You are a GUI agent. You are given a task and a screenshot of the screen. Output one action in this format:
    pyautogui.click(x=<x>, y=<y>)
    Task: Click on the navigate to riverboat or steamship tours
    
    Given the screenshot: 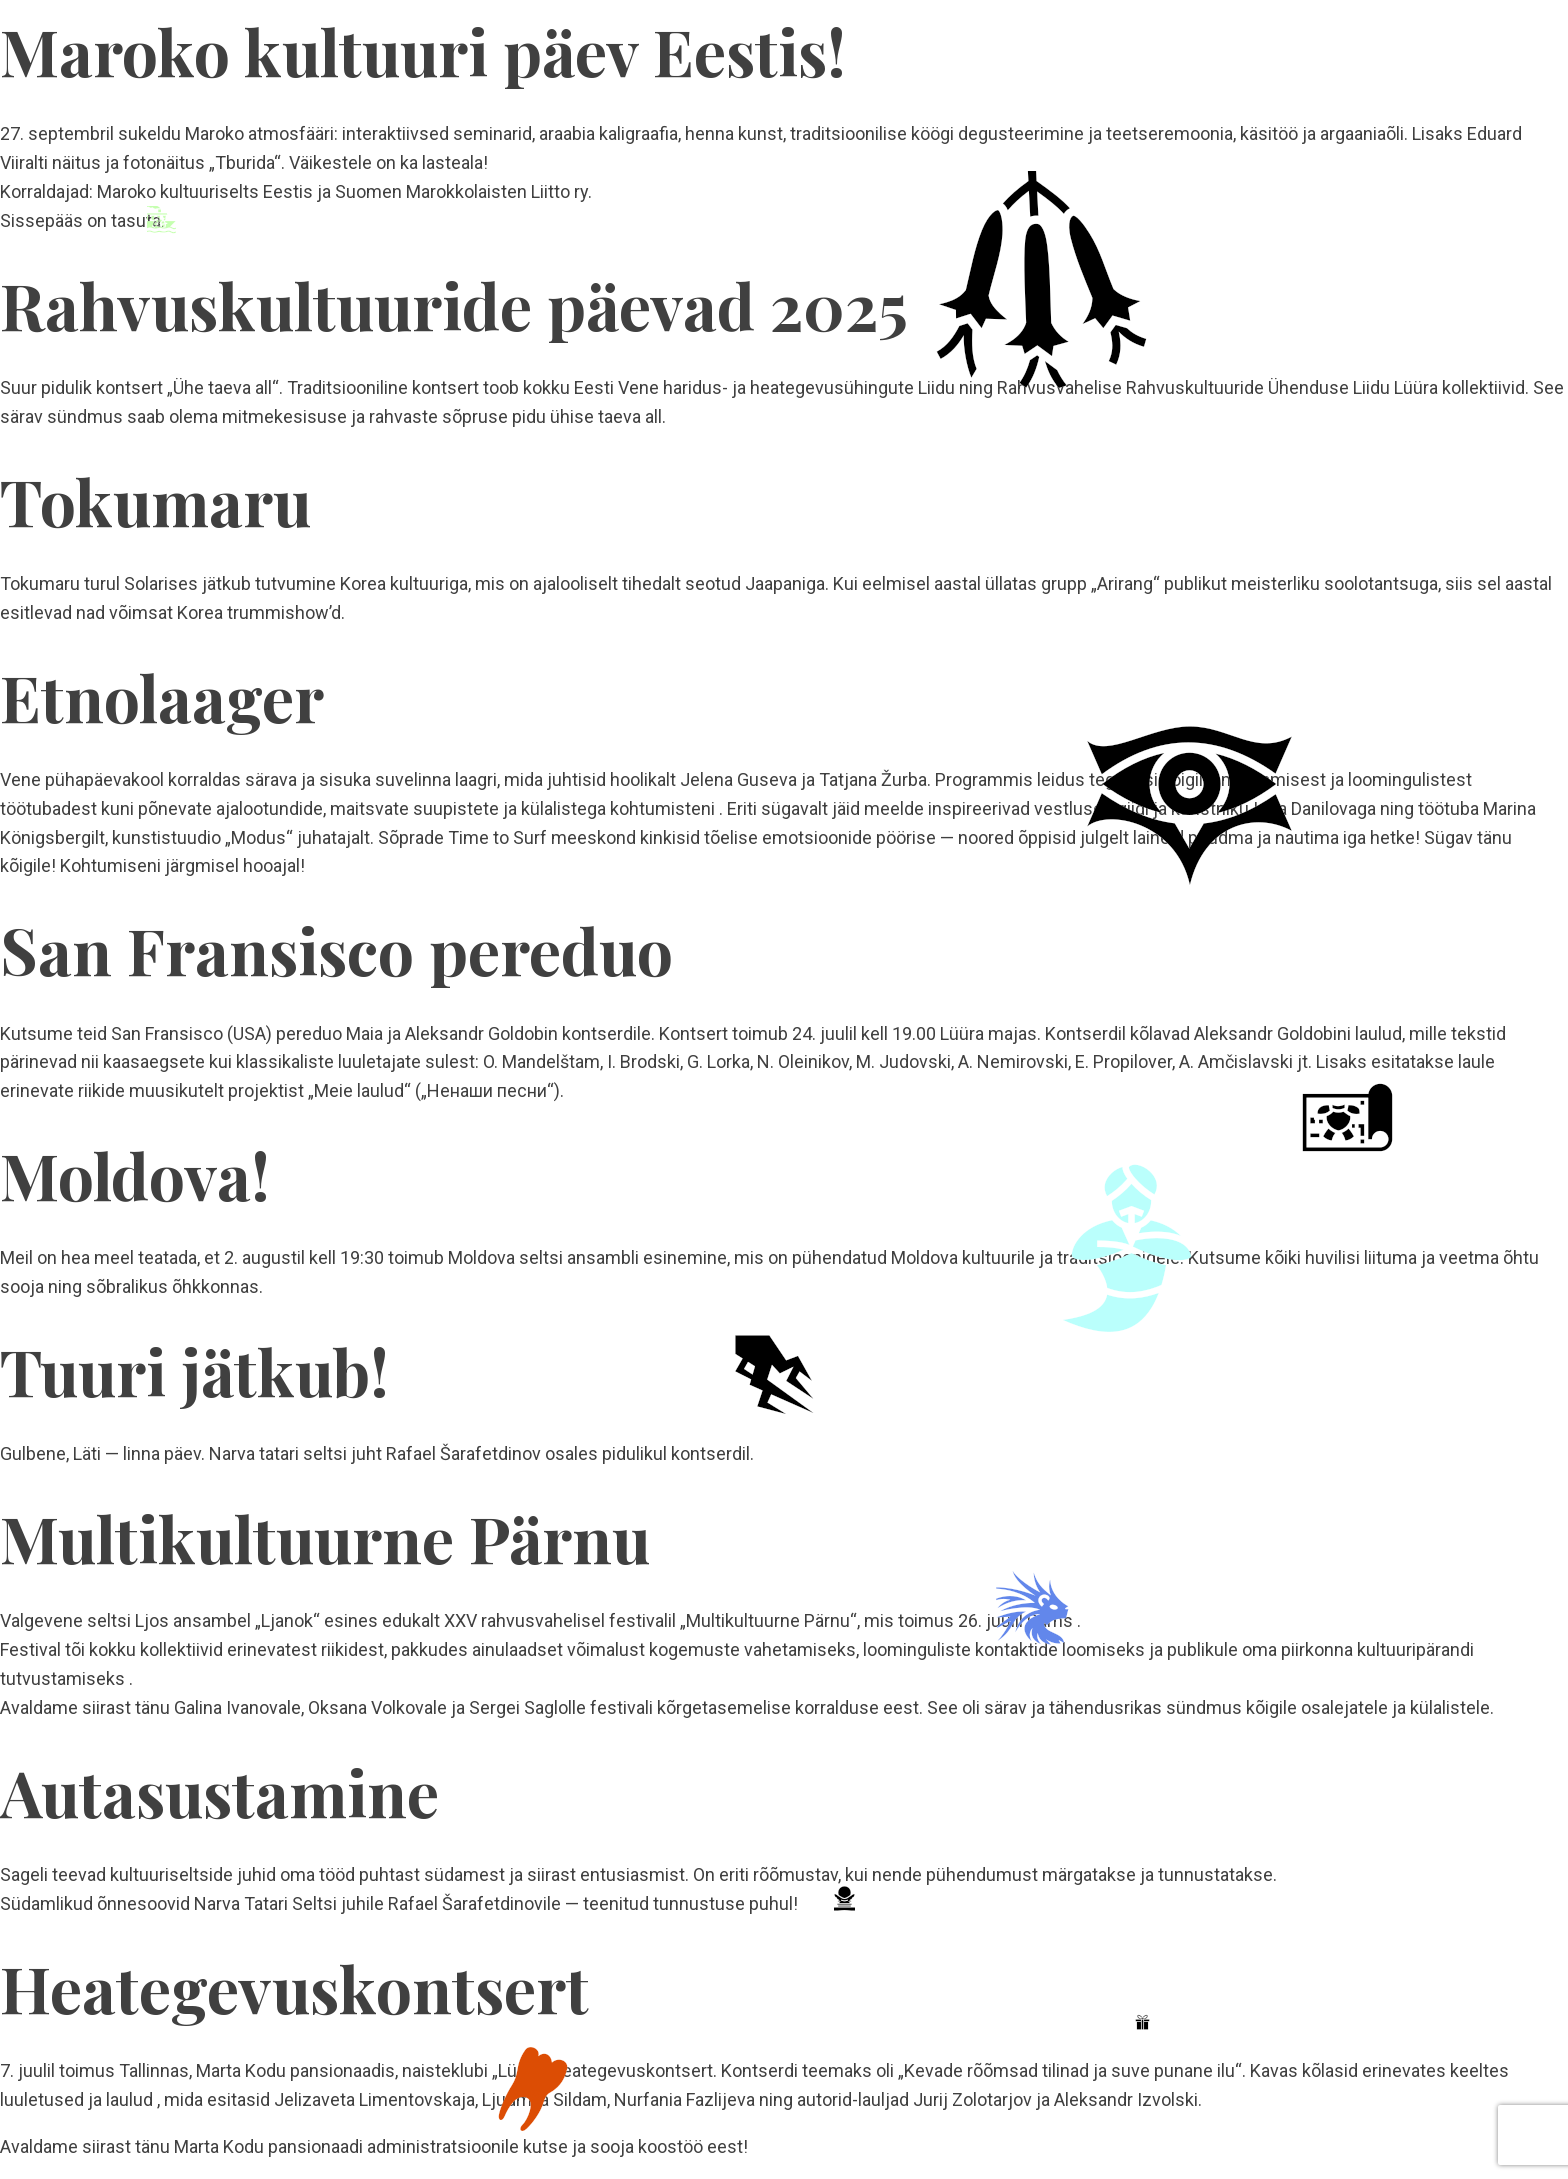 What is the action you would take?
    pyautogui.click(x=161, y=220)
    